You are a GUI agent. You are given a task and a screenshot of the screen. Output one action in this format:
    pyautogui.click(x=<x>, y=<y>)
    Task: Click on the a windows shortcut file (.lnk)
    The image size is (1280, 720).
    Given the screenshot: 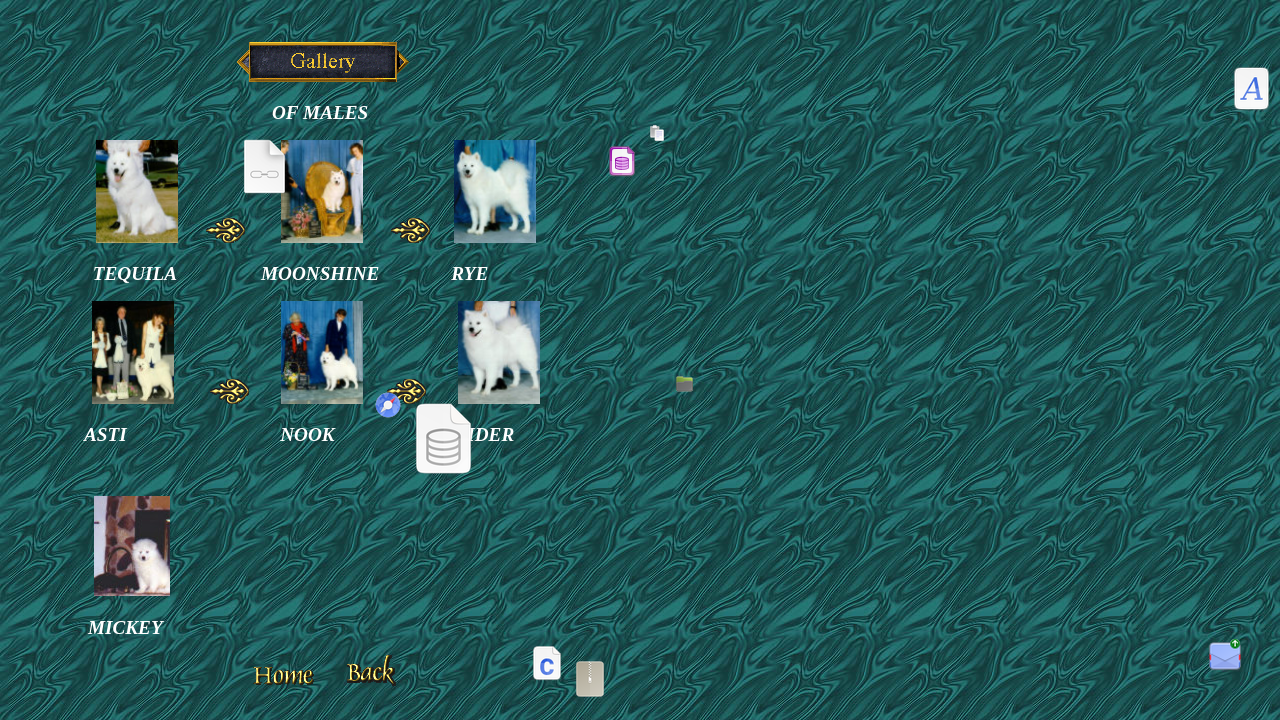 What is the action you would take?
    pyautogui.click(x=264, y=167)
    